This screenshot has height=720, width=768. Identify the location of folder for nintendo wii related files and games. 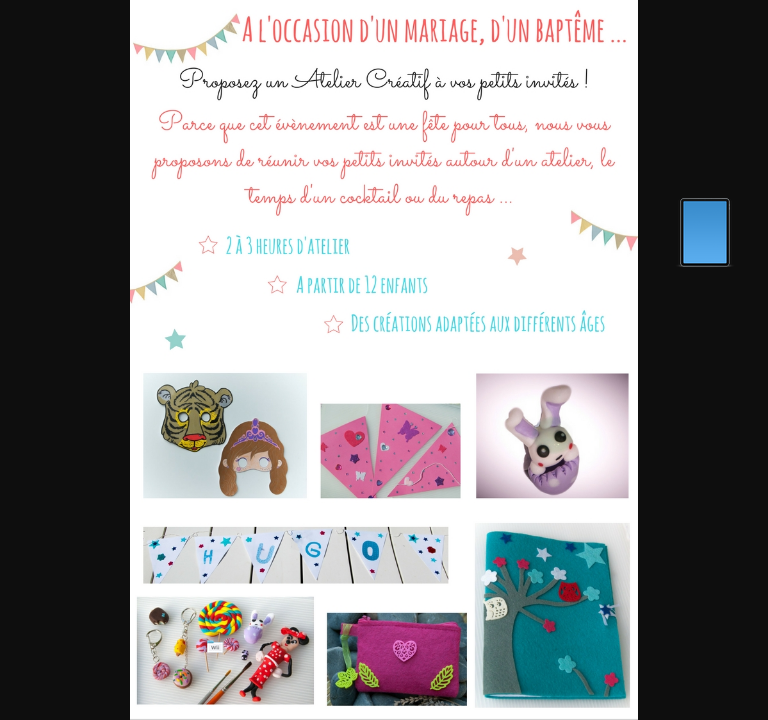
(215, 647).